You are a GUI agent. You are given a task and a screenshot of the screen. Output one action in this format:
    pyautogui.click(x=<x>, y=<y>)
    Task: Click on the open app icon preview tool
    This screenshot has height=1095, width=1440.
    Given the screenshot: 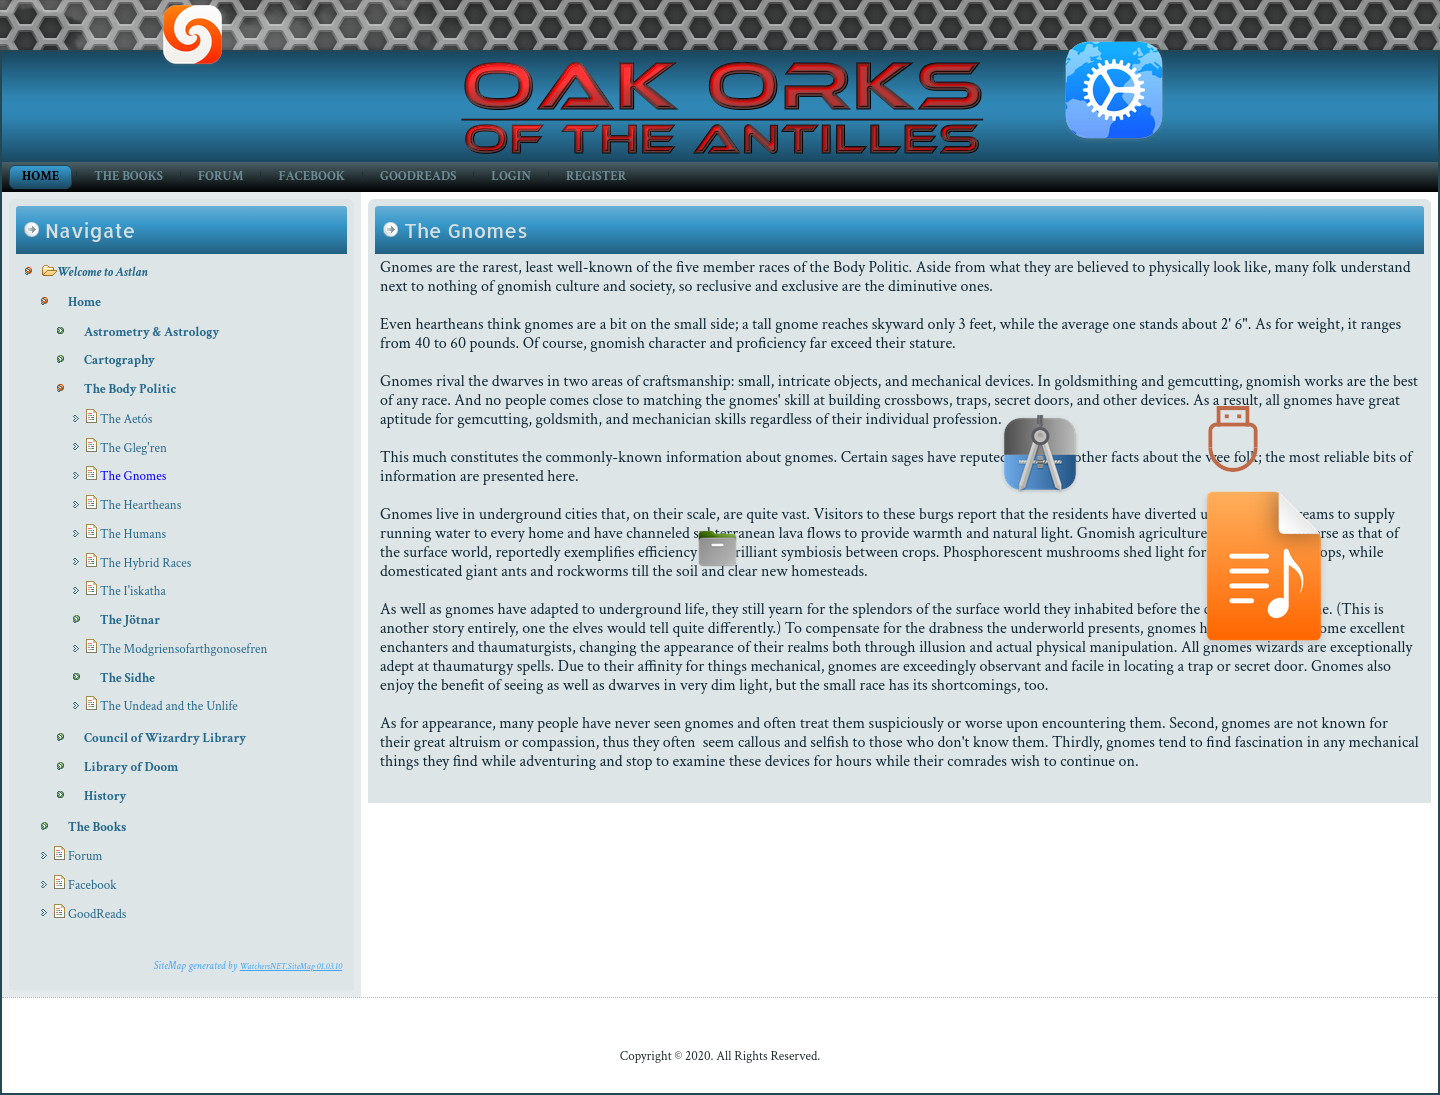 What is the action you would take?
    pyautogui.click(x=1040, y=454)
    